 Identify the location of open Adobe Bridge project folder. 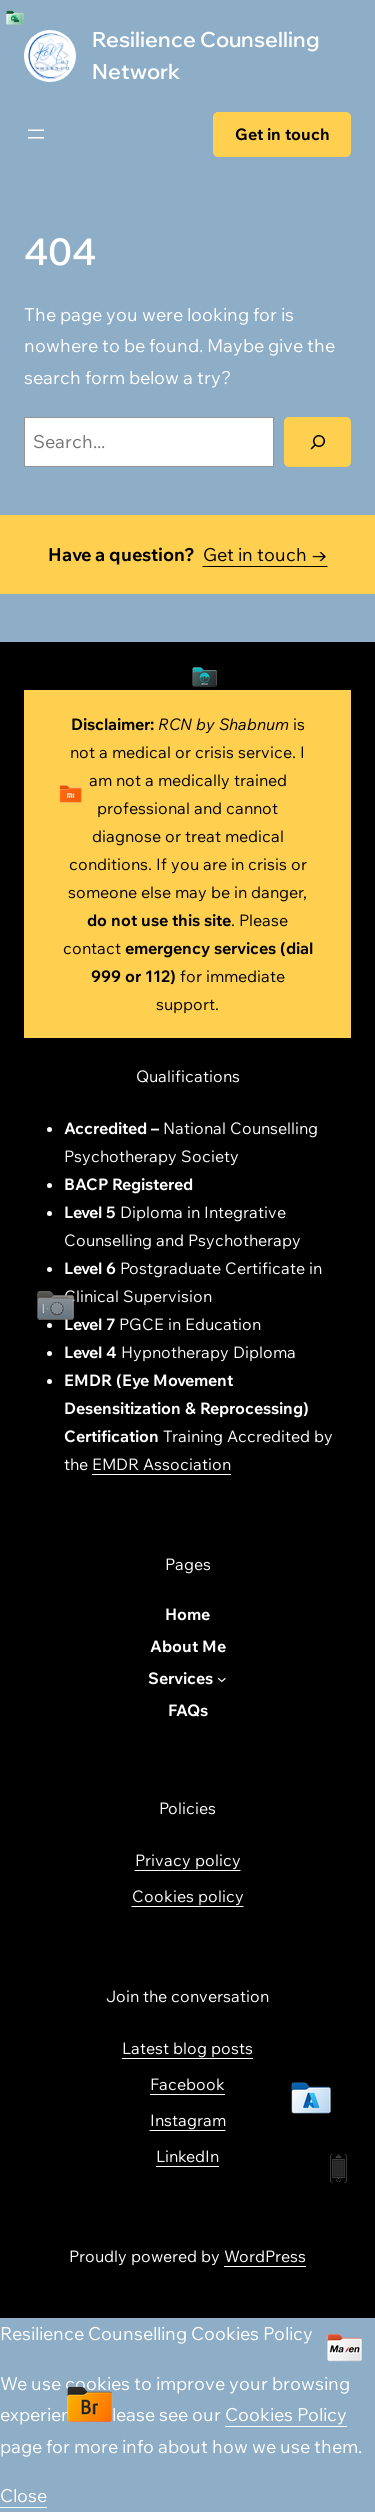
(89, 2405).